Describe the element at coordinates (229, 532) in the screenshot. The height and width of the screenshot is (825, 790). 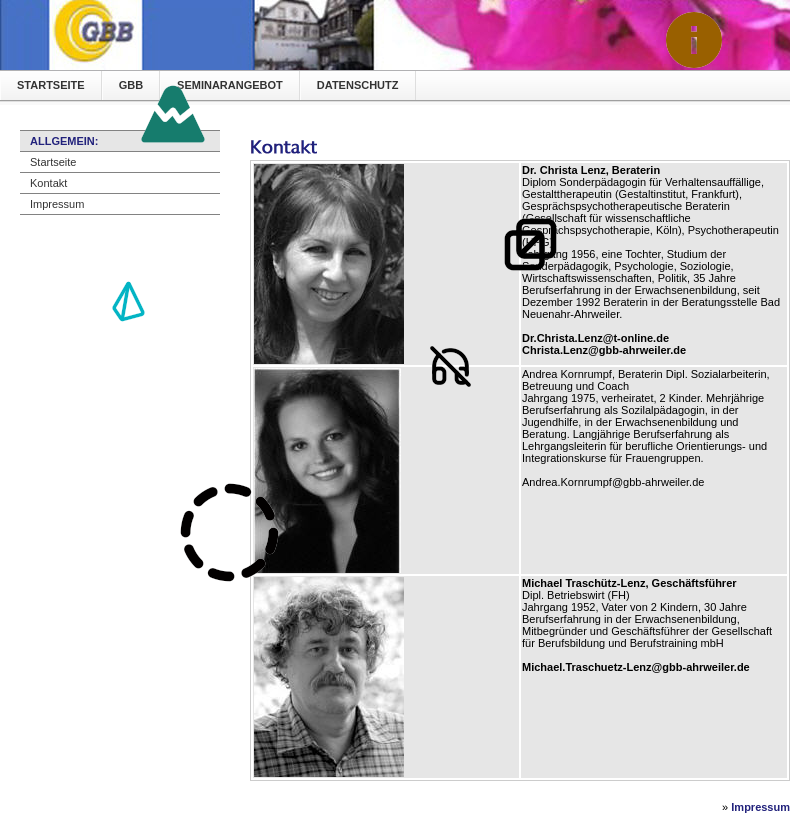
I see `indicates loading or processing in progress` at that location.